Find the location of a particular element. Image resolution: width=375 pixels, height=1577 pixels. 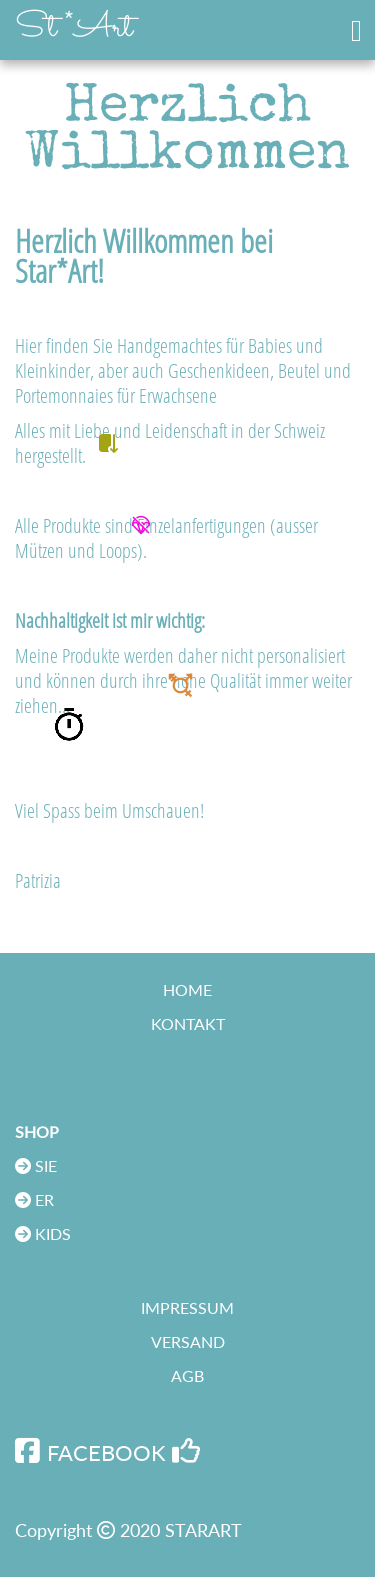

set a countdown timer is located at coordinates (69, 725).